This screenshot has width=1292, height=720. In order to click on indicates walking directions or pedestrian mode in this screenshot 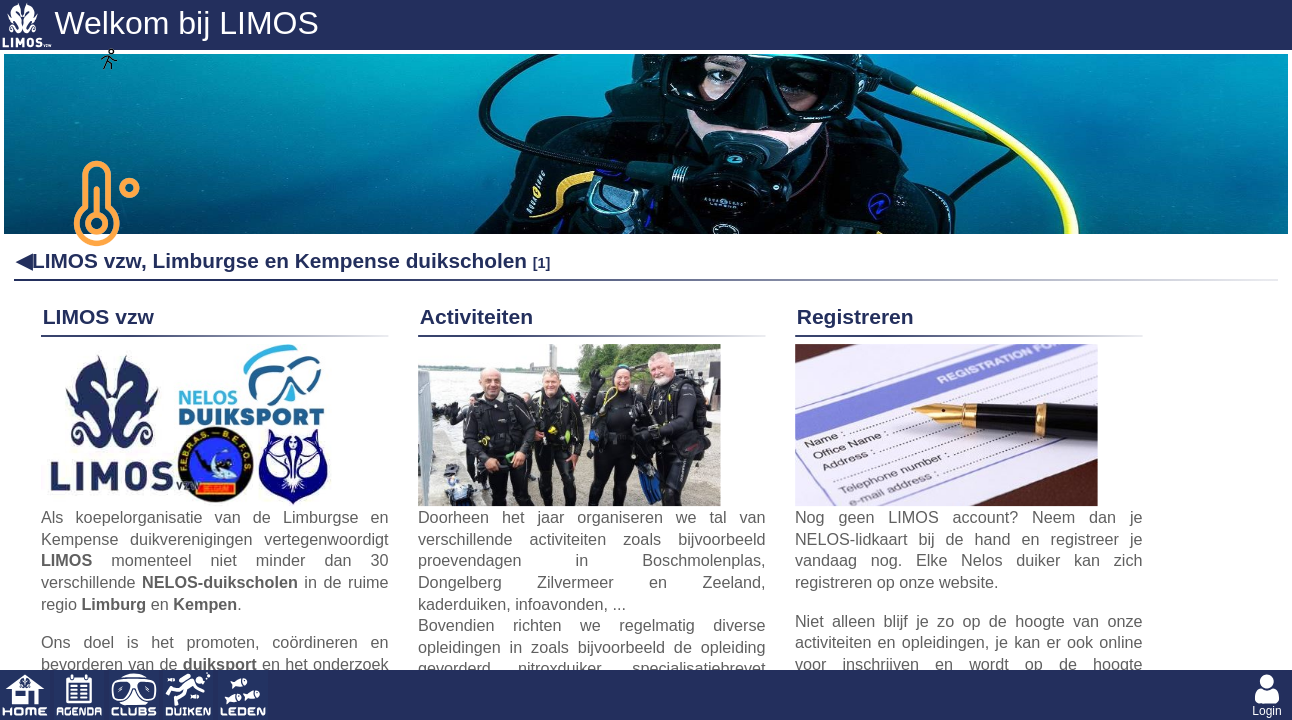, I will do `click(109, 59)`.